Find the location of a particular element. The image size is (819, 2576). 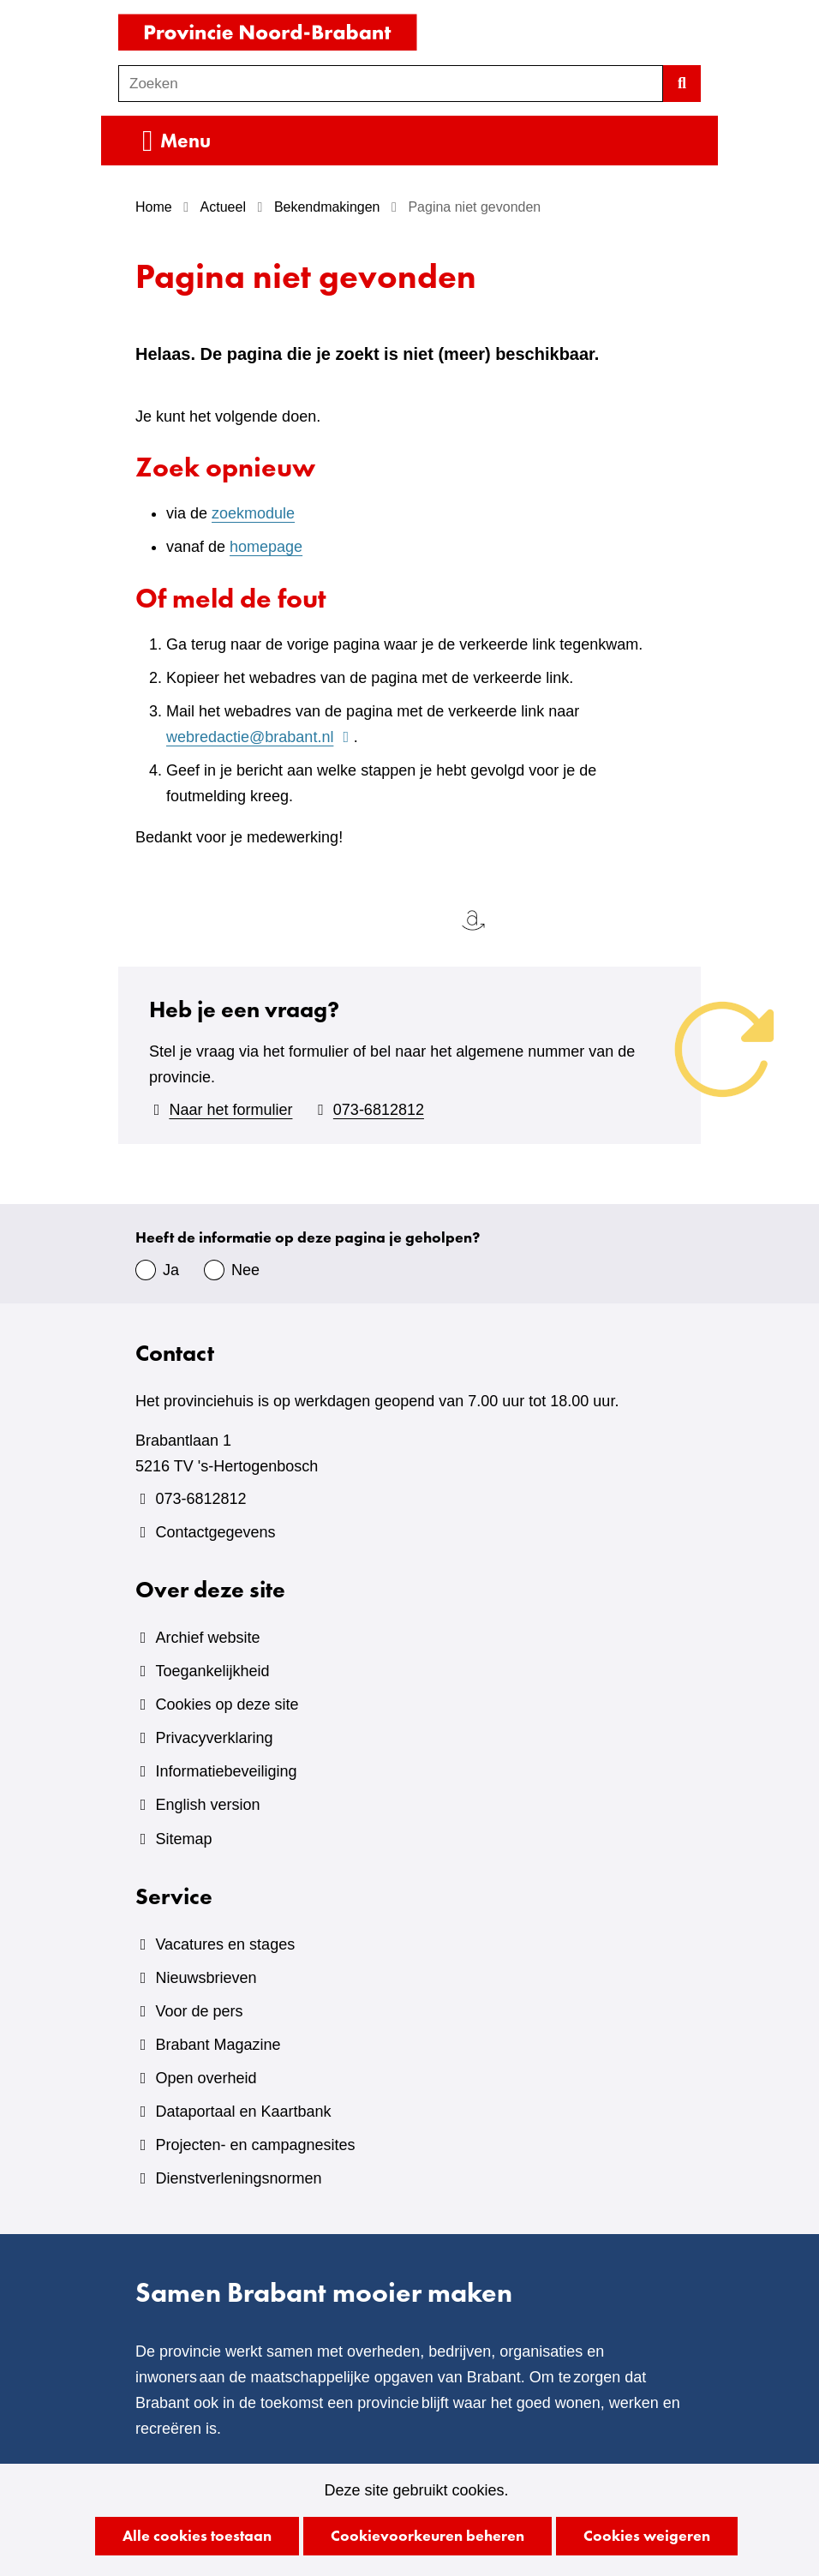

refresh the current page or content is located at coordinates (726, 1049).